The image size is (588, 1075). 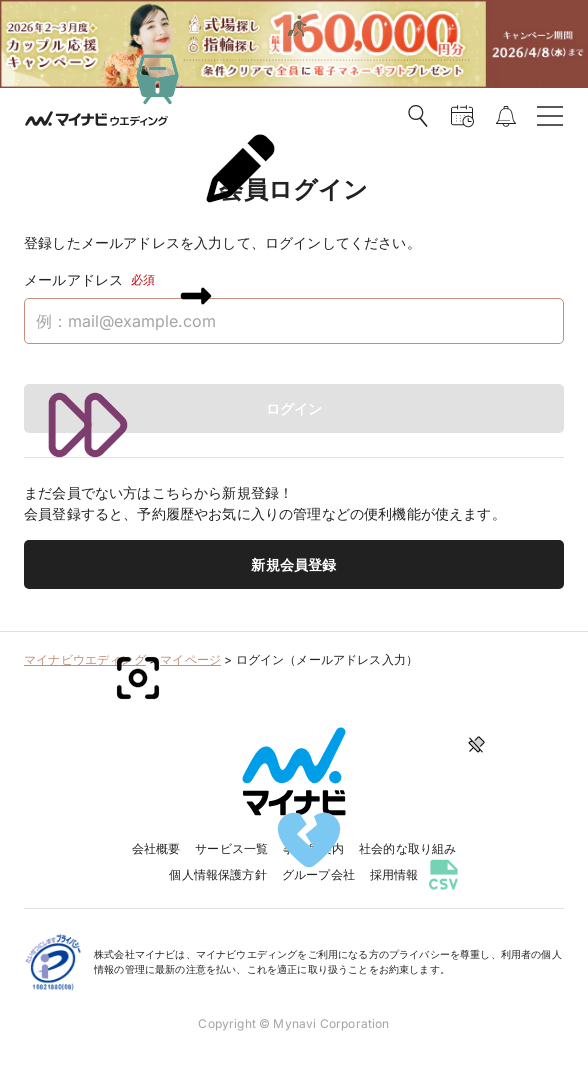 I want to click on unpin this item, so click(x=476, y=745).